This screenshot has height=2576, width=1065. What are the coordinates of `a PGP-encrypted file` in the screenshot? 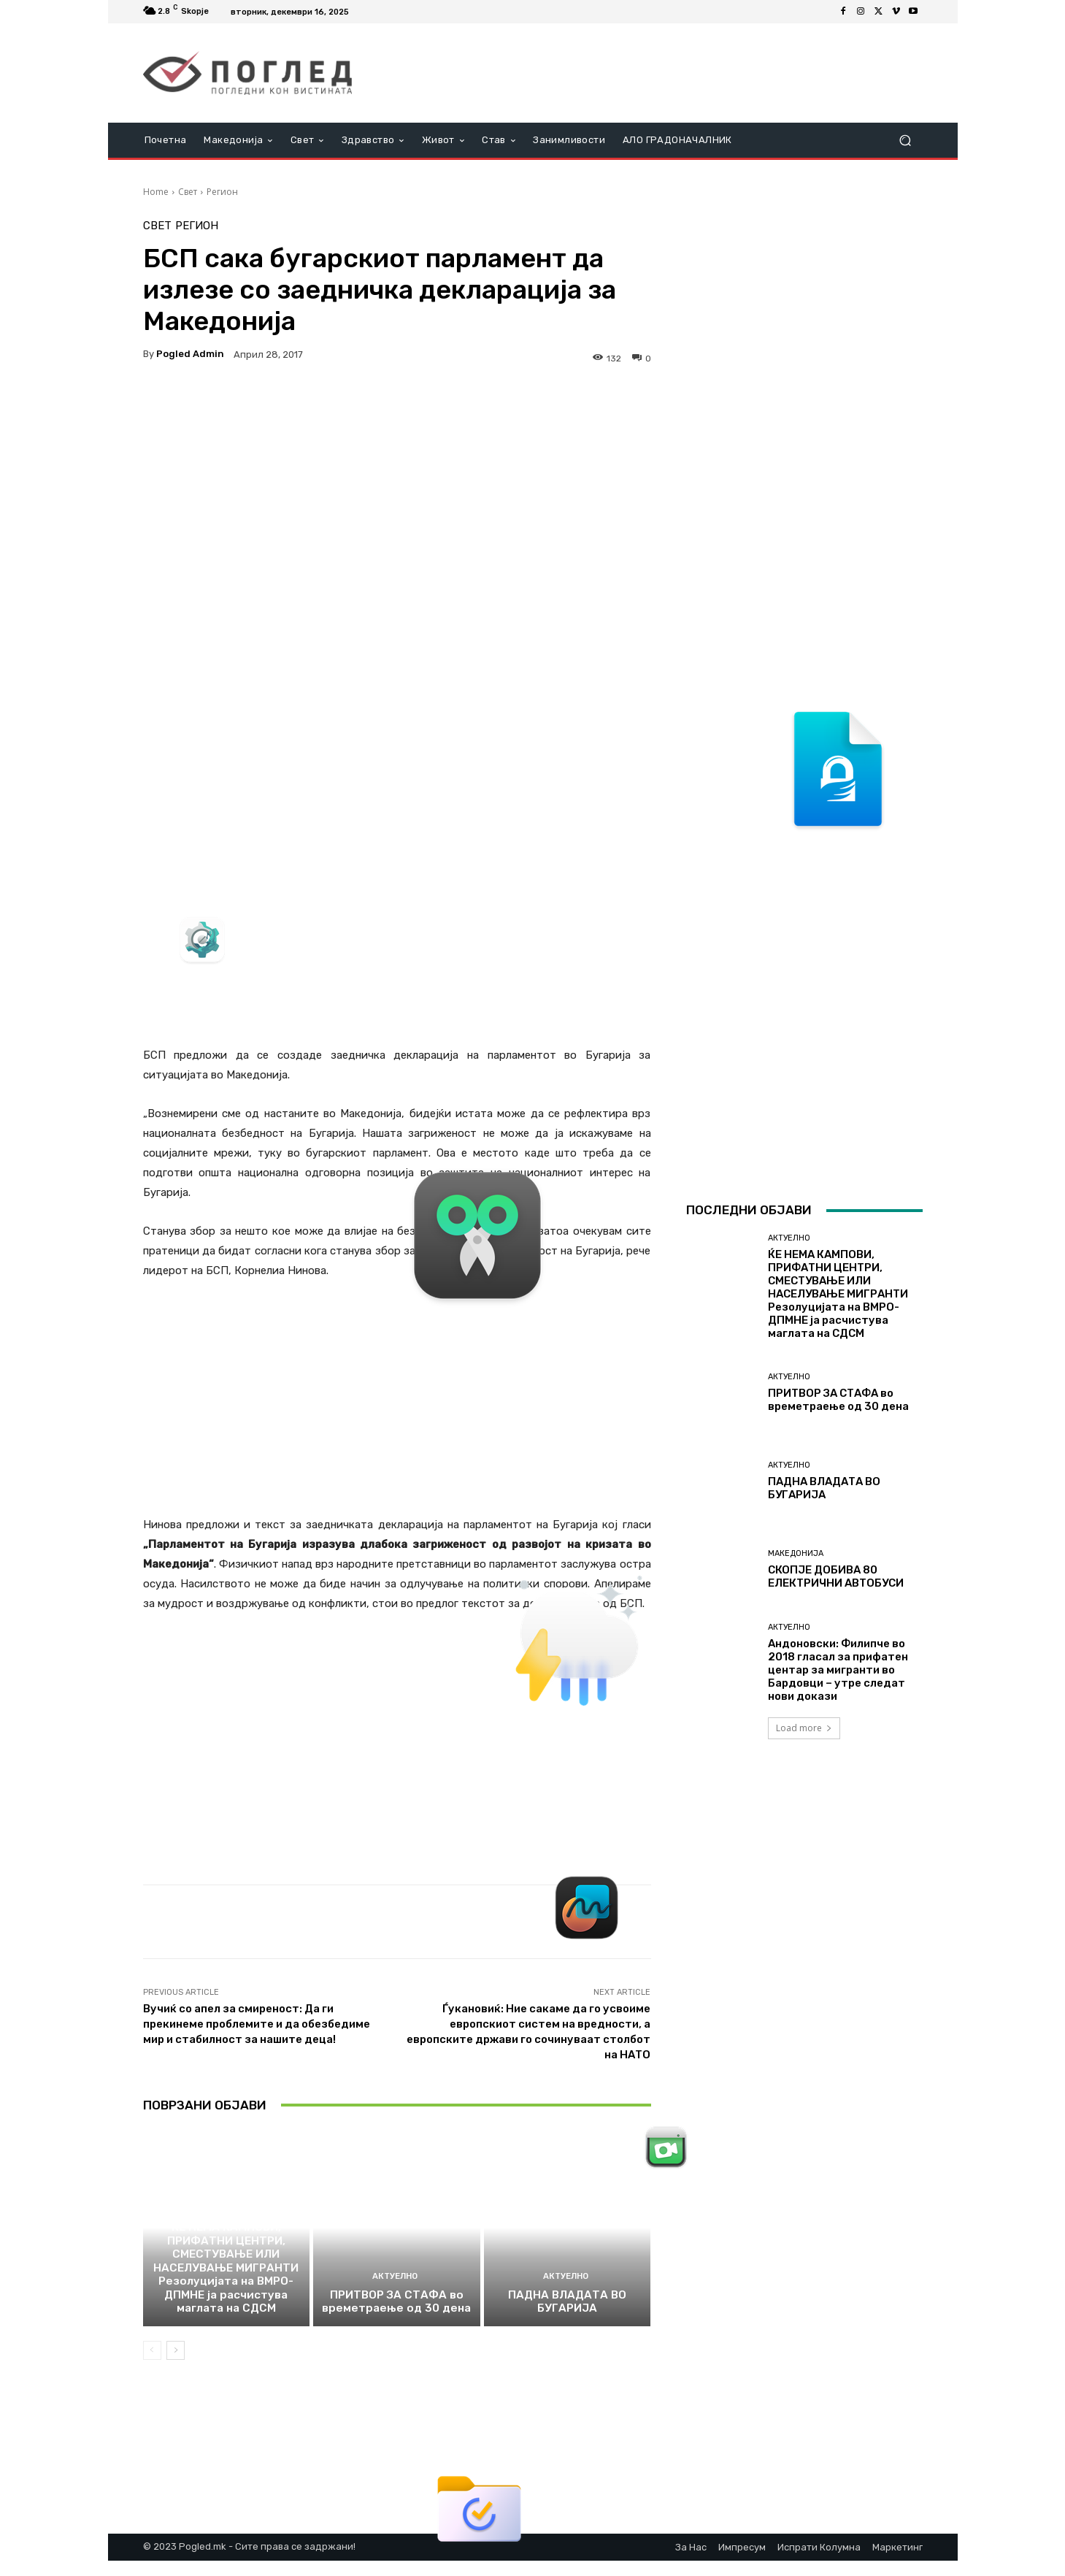 It's located at (838, 769).